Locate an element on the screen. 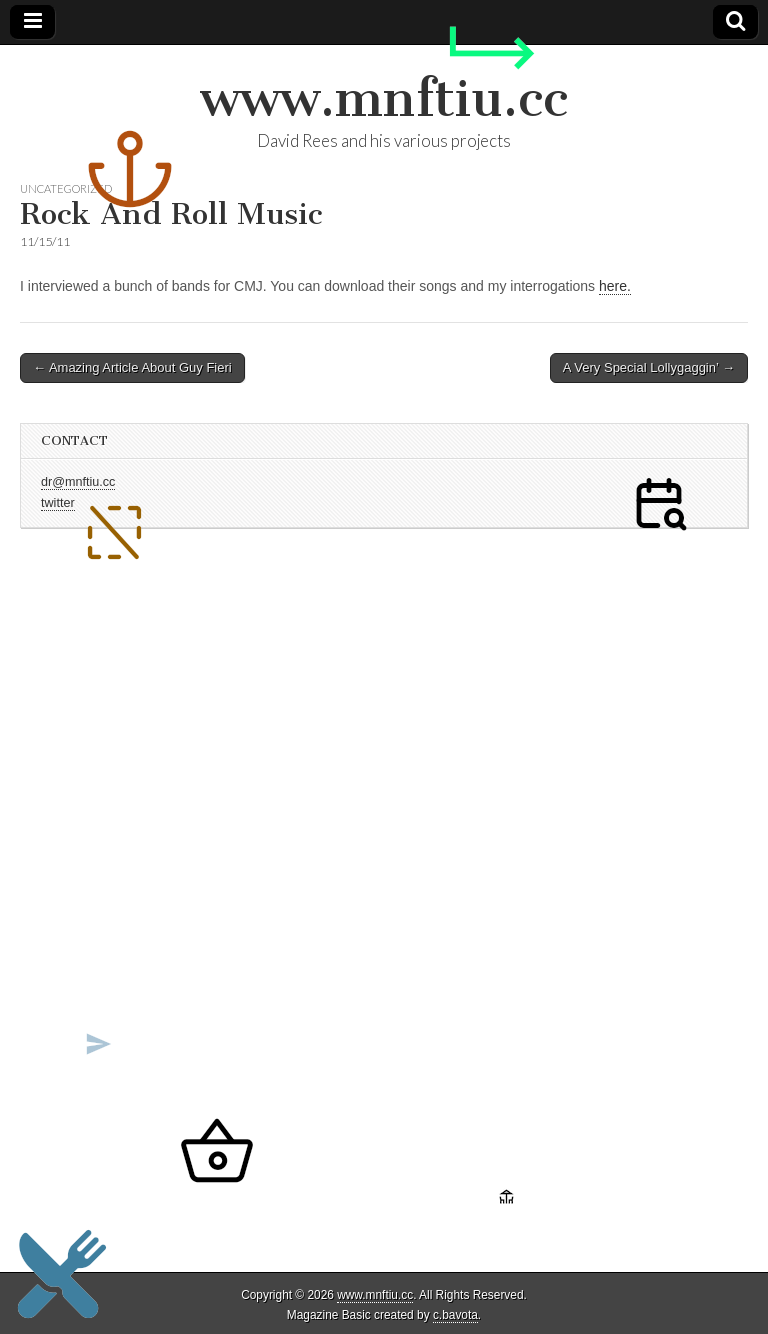 The image size is (768, 1334). disable selection mode is located at coordinates (114, 532).